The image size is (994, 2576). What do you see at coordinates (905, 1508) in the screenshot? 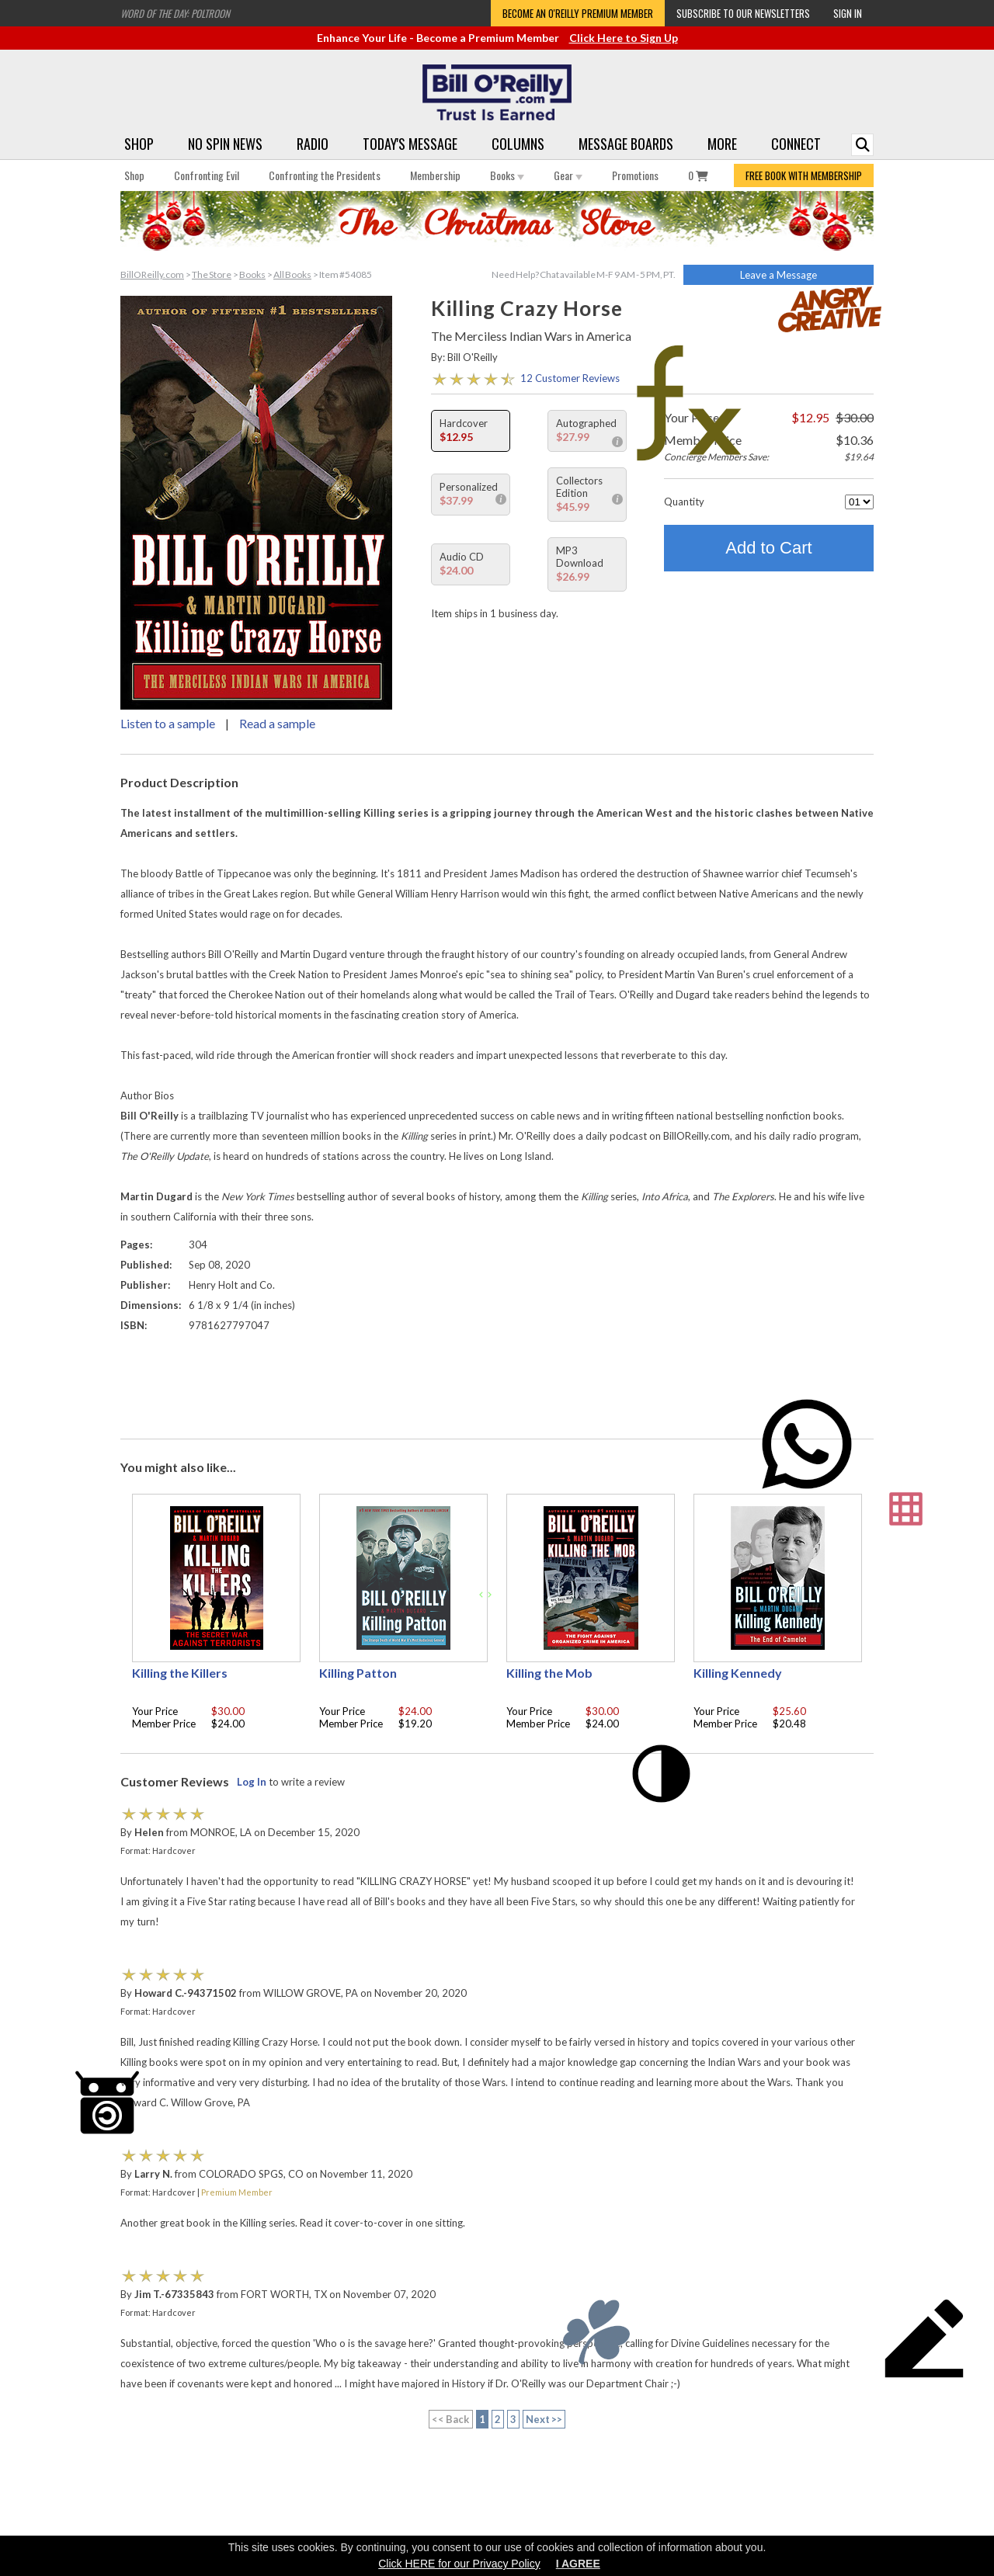
I see `switch to grid view layout` at bounding box center [905, 1508].